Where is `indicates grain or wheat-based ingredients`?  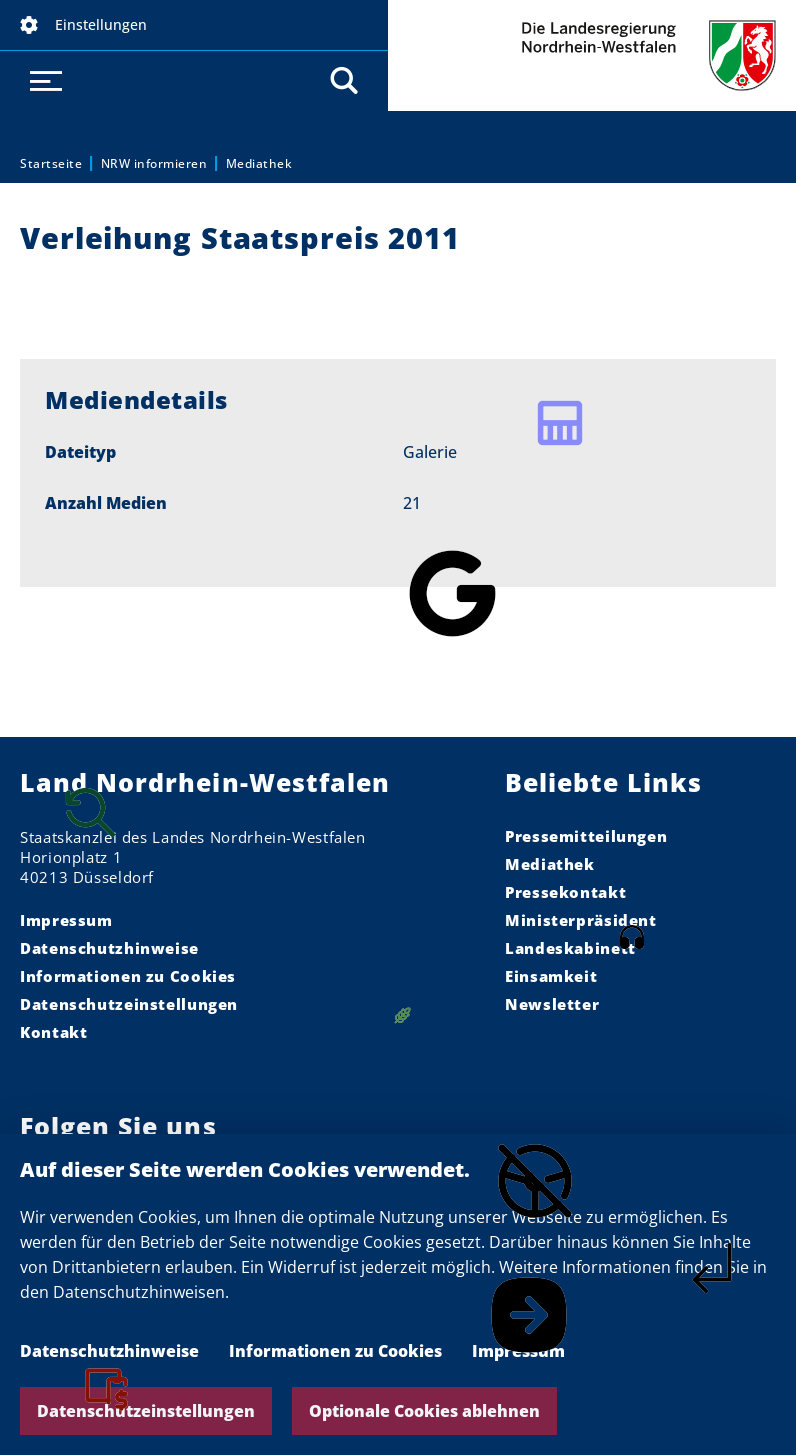
indicates grain or wheat-based ingredients is located at coordinates (402, 1015).